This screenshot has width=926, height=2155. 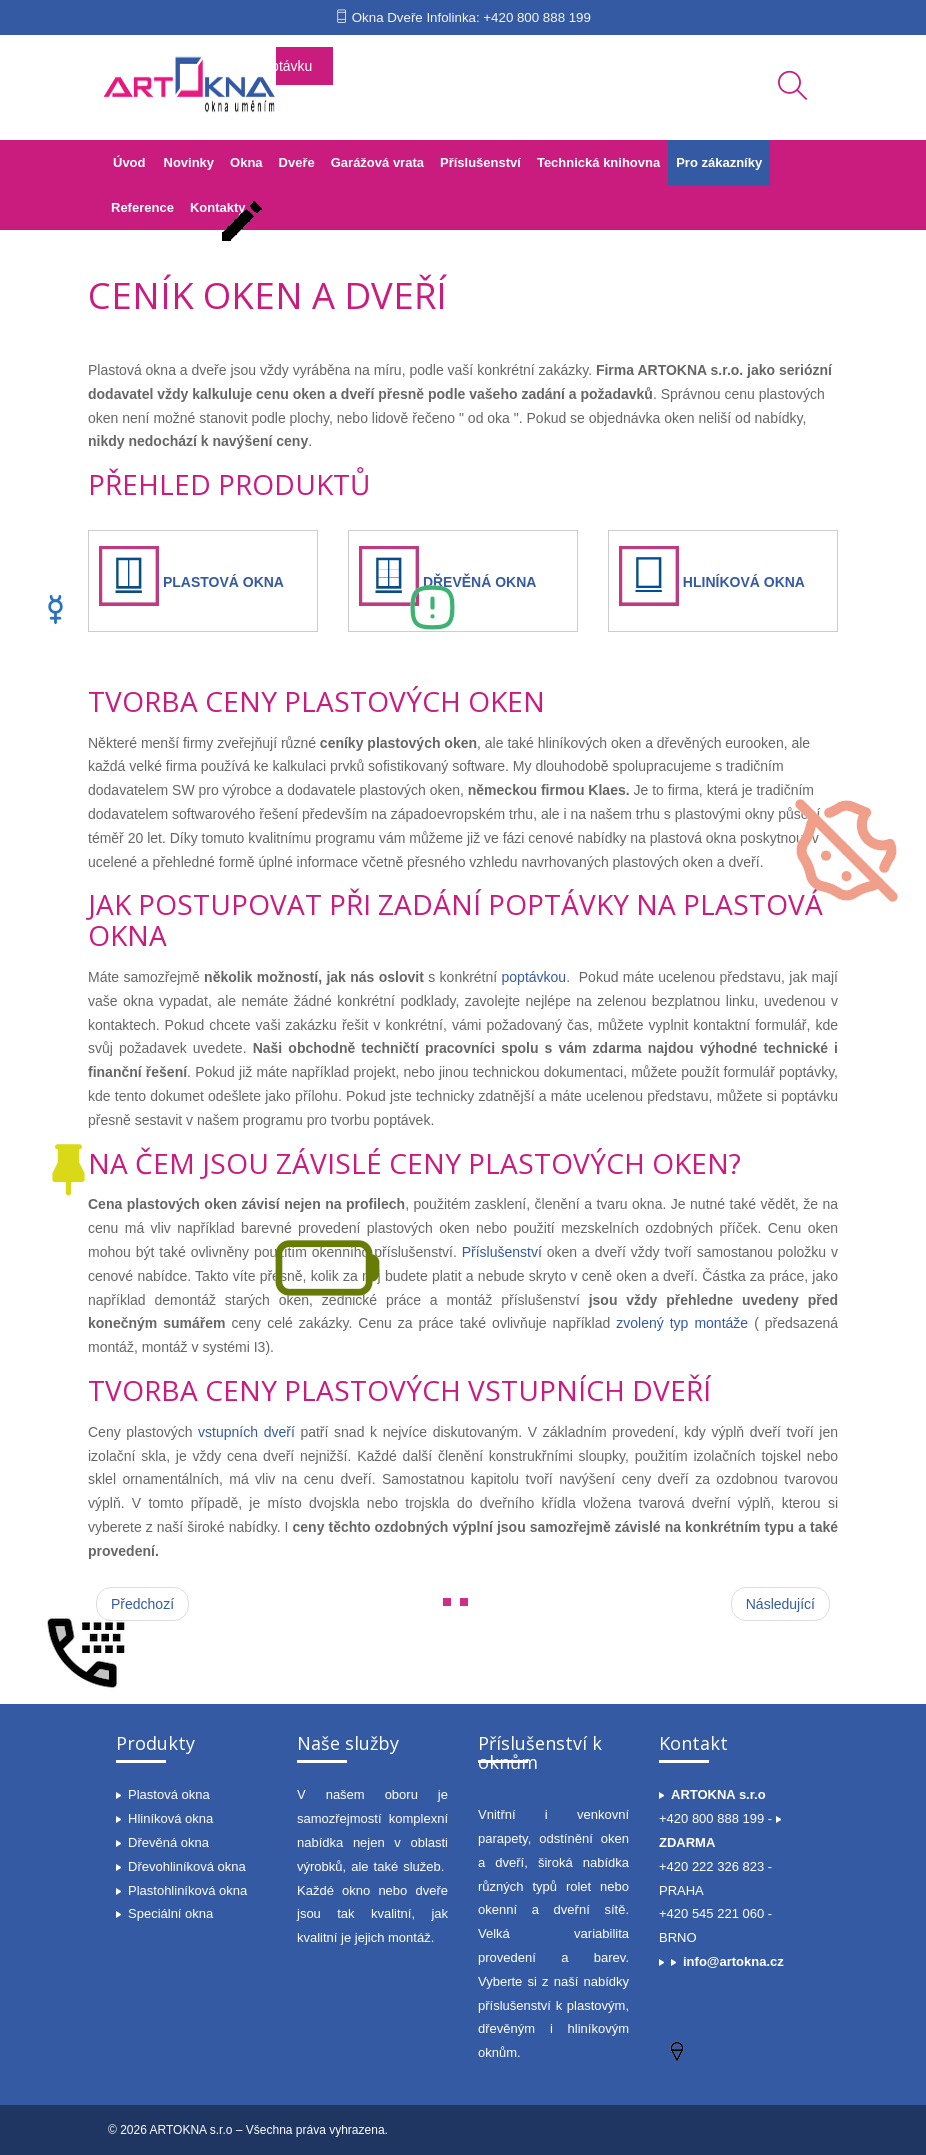 I want to click on view important alert or warning, so click(x=432, y=607).